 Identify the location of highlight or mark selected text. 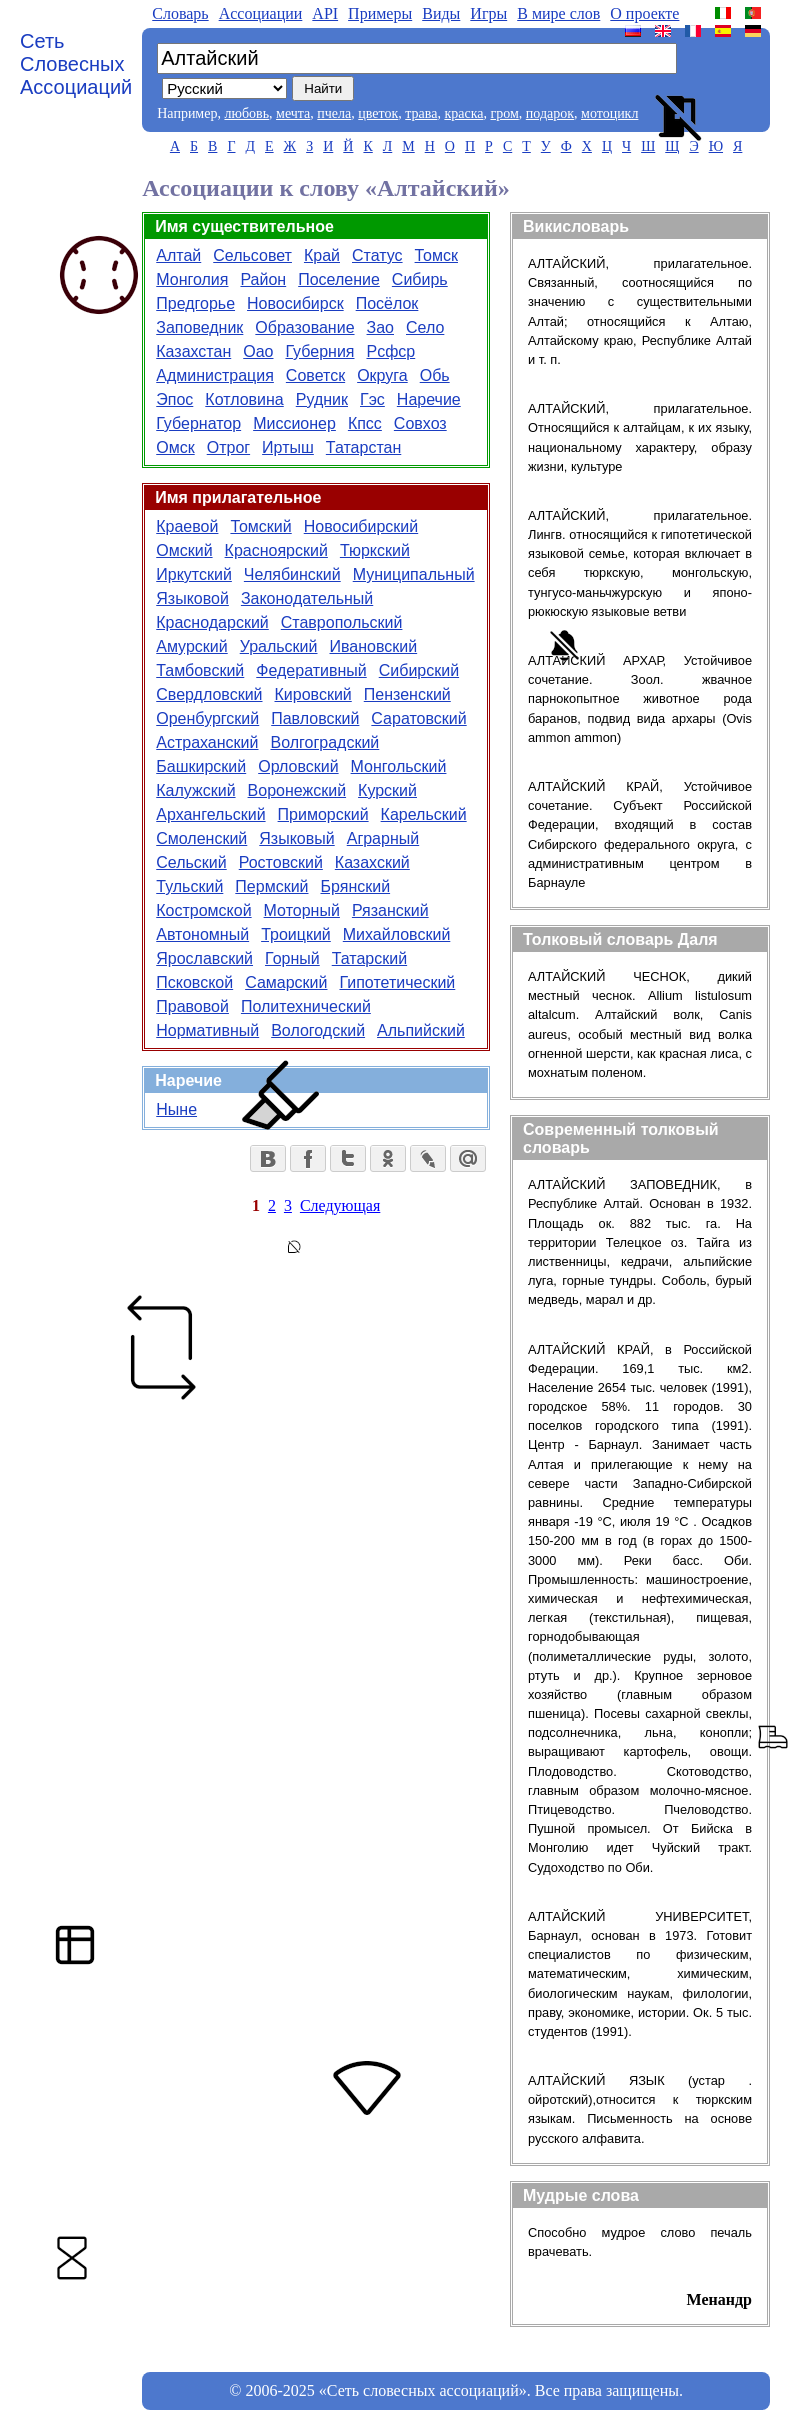
(278, 1099).